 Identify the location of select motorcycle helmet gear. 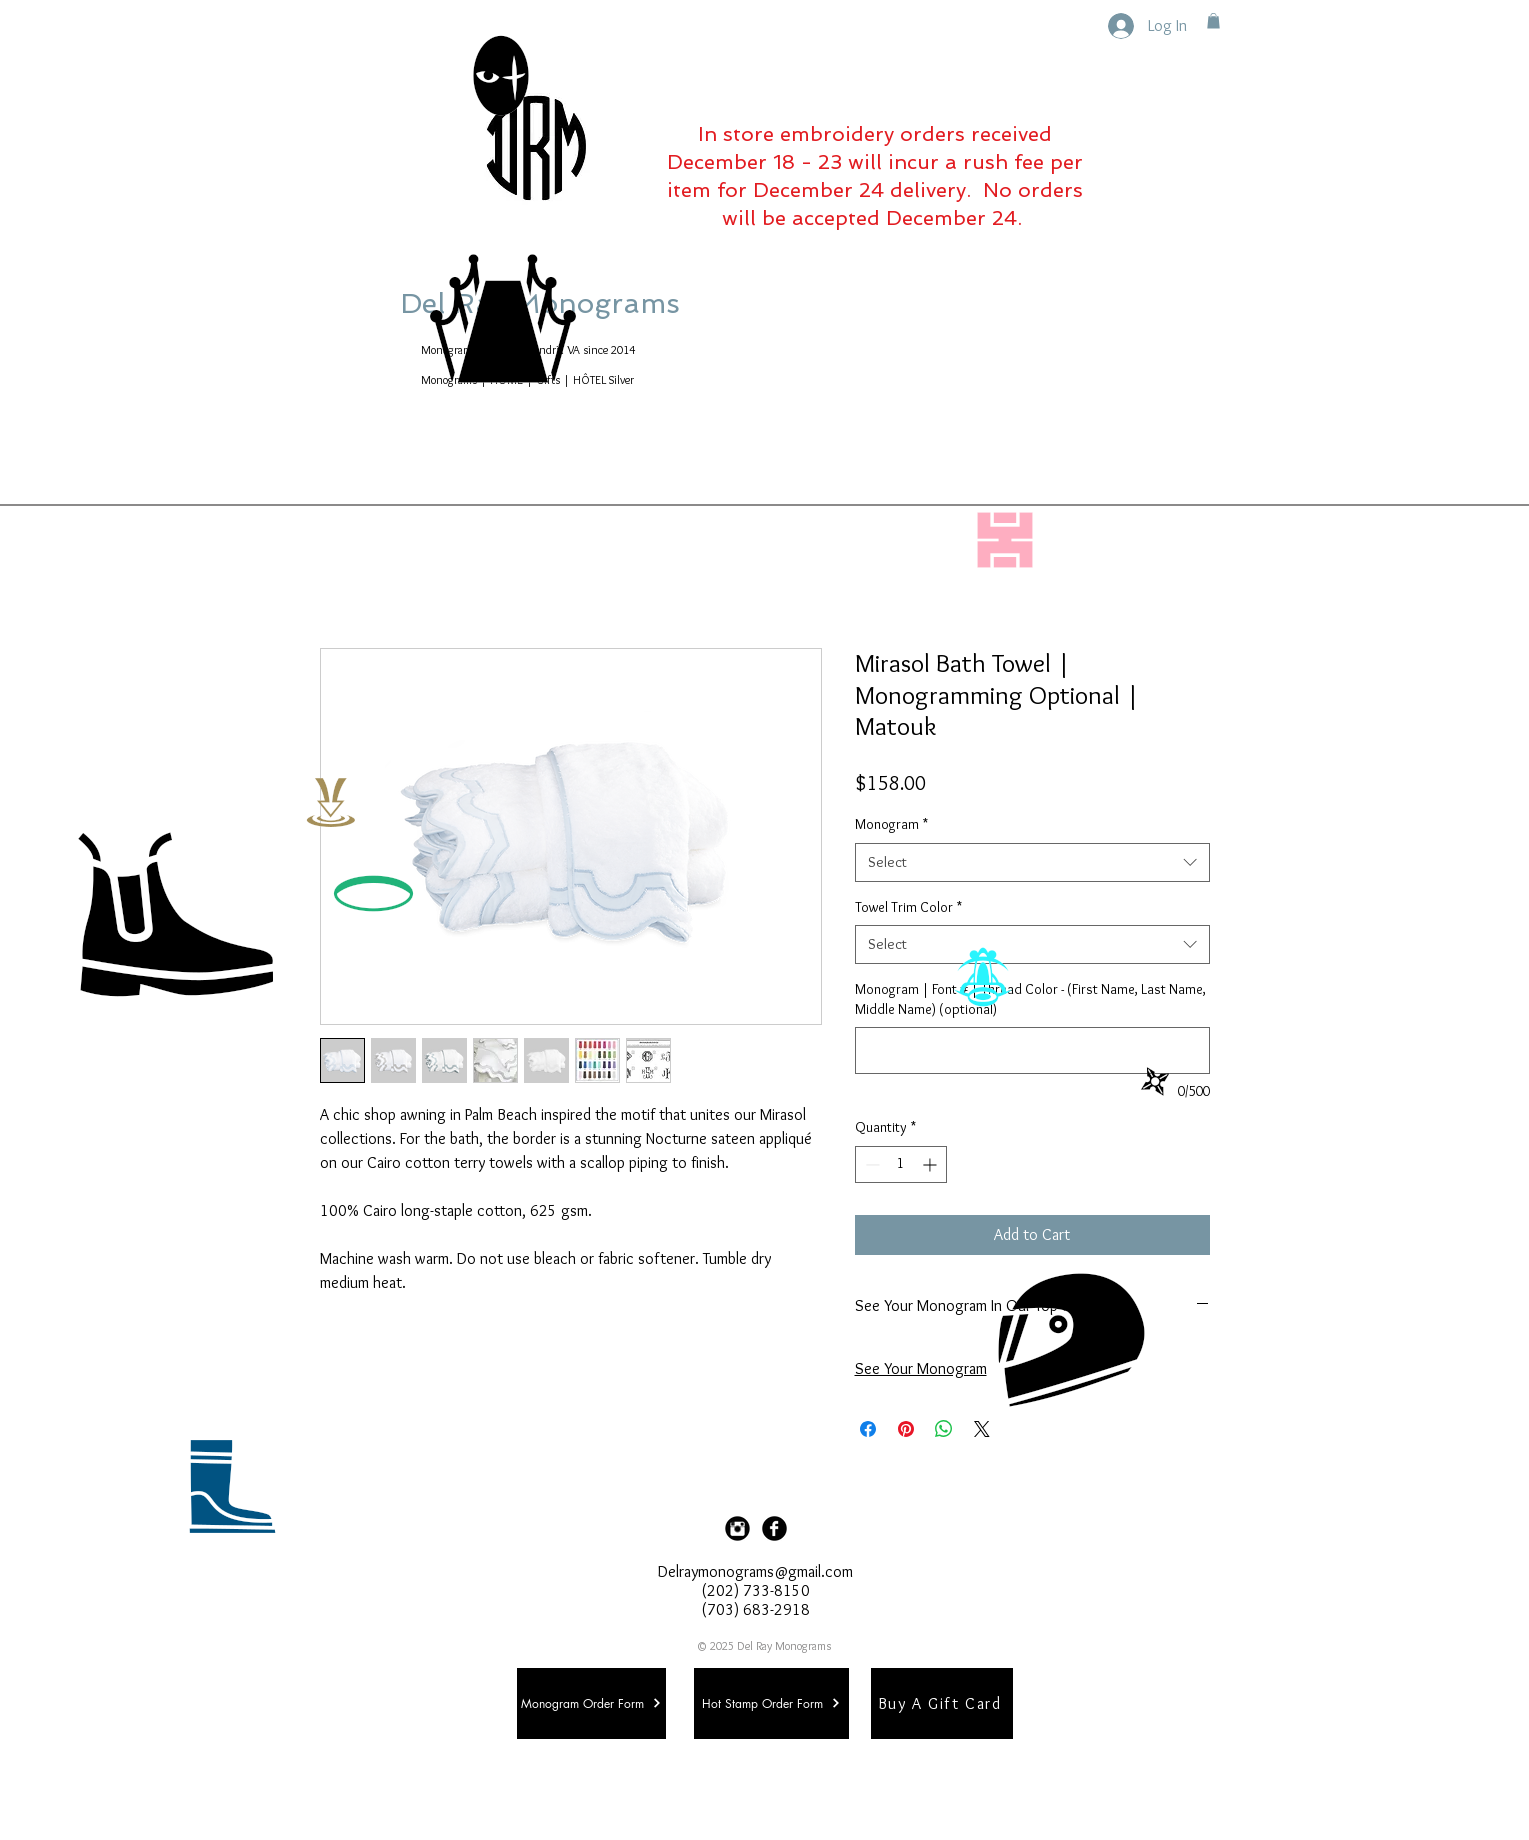
(1068, 1338).